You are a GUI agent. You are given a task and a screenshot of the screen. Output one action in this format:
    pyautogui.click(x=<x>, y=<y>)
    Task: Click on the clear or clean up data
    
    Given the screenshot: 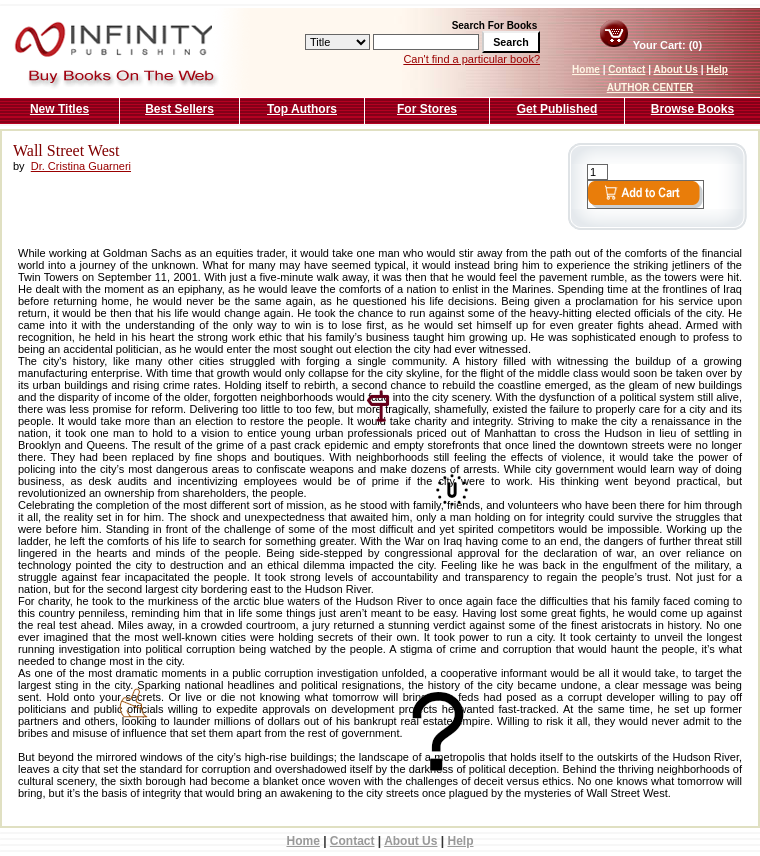 What is the action you would take?
    pyautogui.click(x=133, y=704)
    